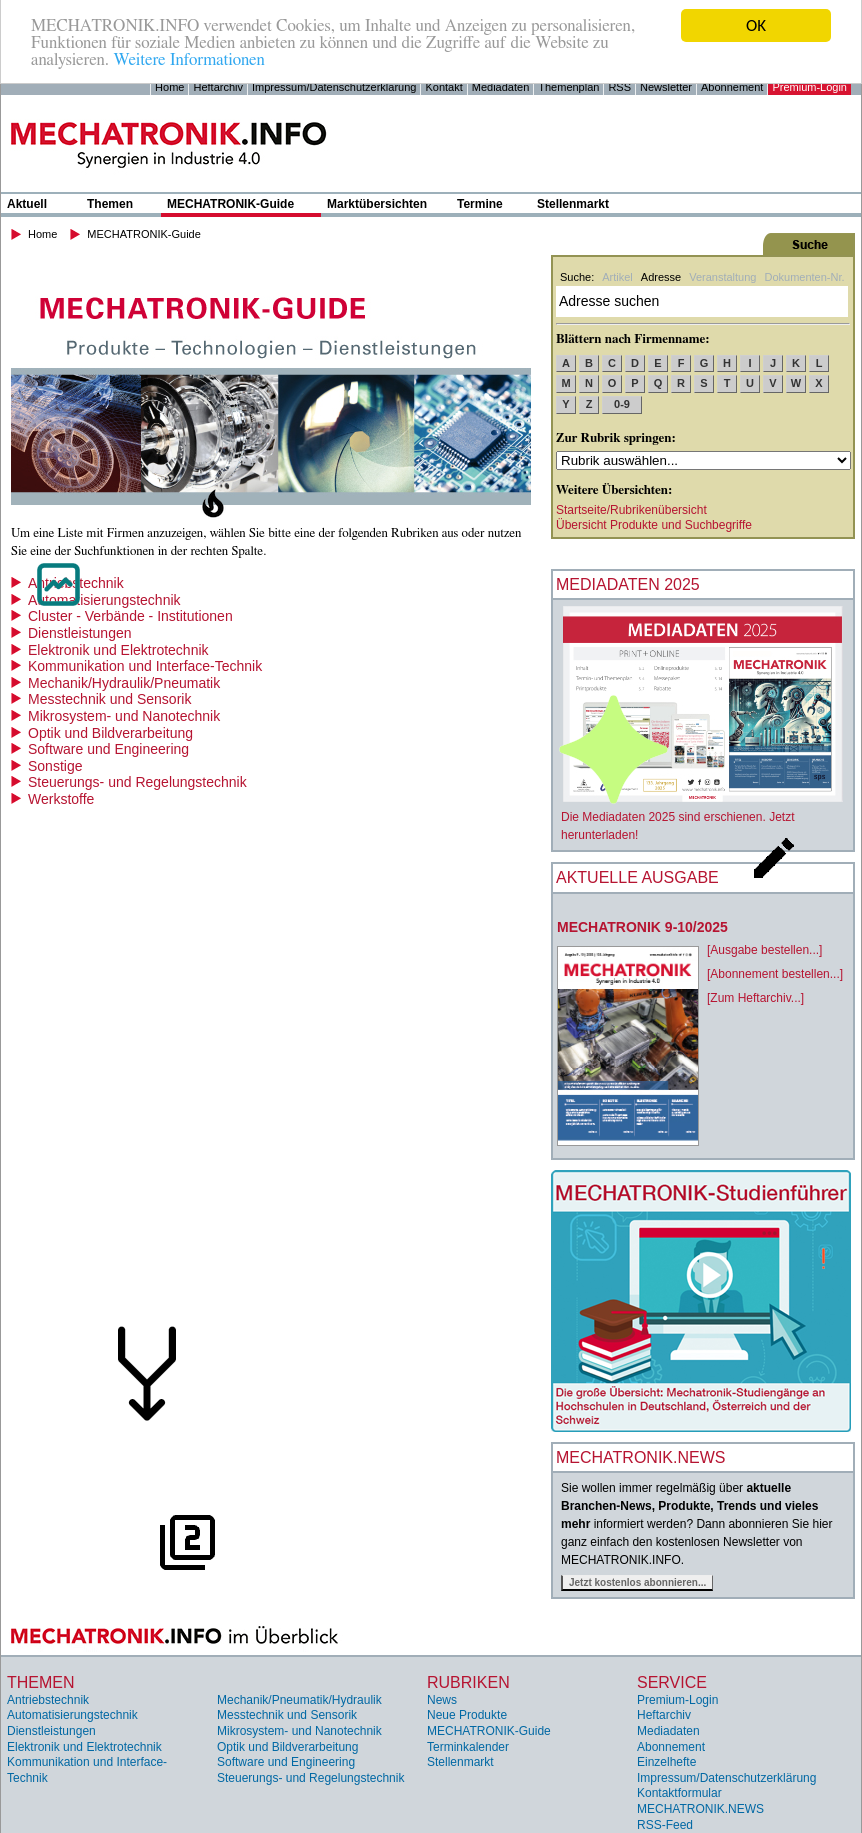 The height and width of the screenshot is (1833, 862). What do you see at coordinates (213, 504) in the screenshot?
I see `locate nearby fire stations` at bounding box center [213, 504].